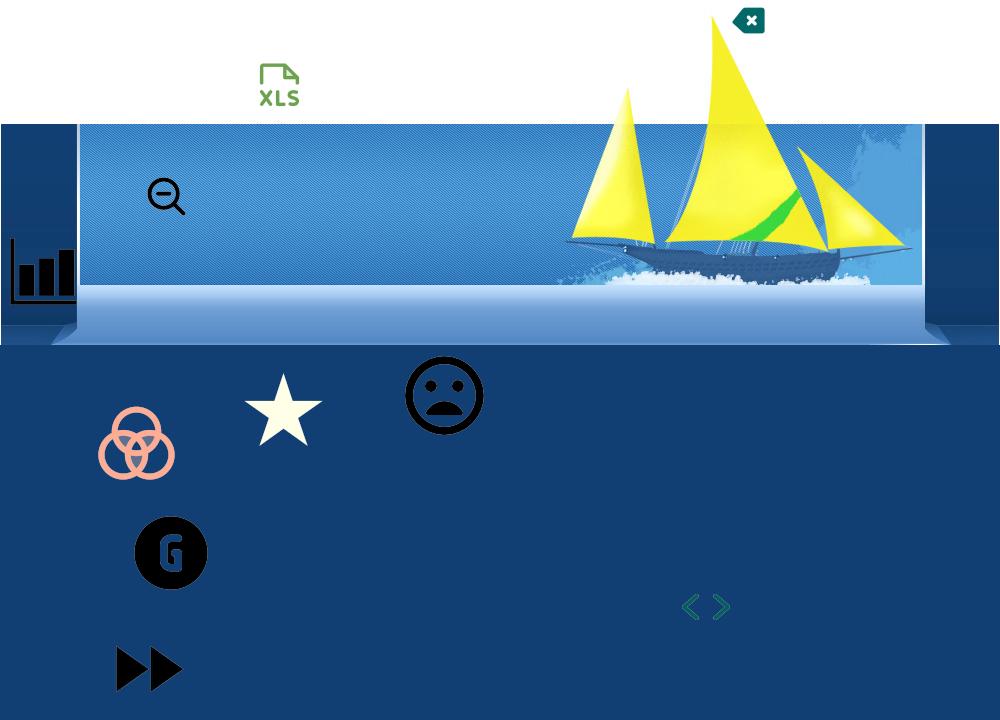 This screenshot has width=1000, height=720. I want to click on add to favorites, so click(283, 409).